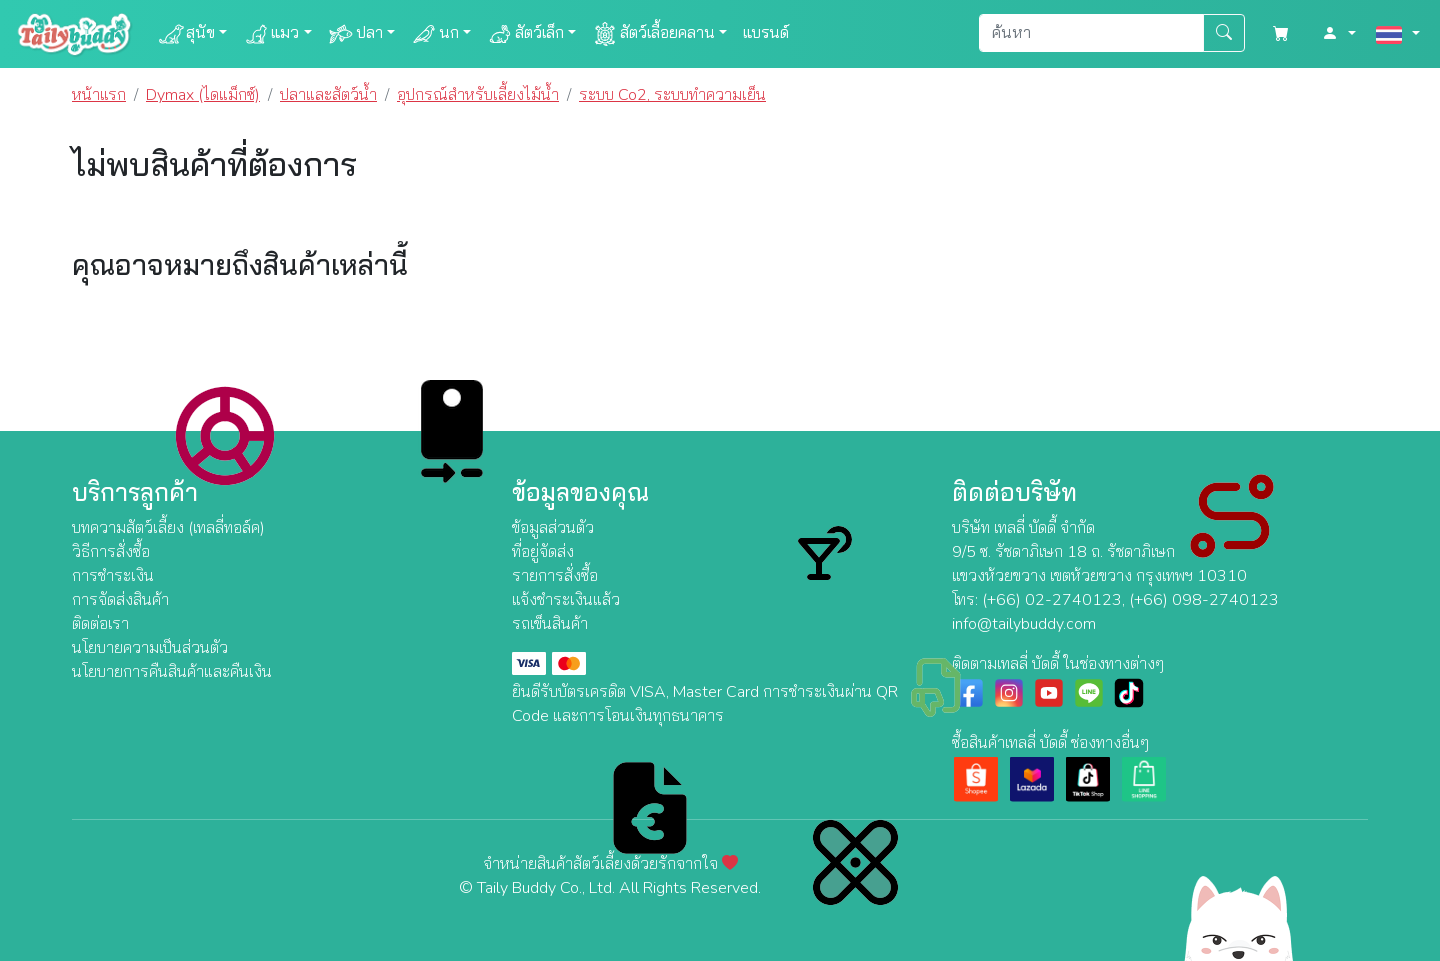  Describe the element at coordinates (650, 808) in the screenshot. I see `view euro currency document` at that location.